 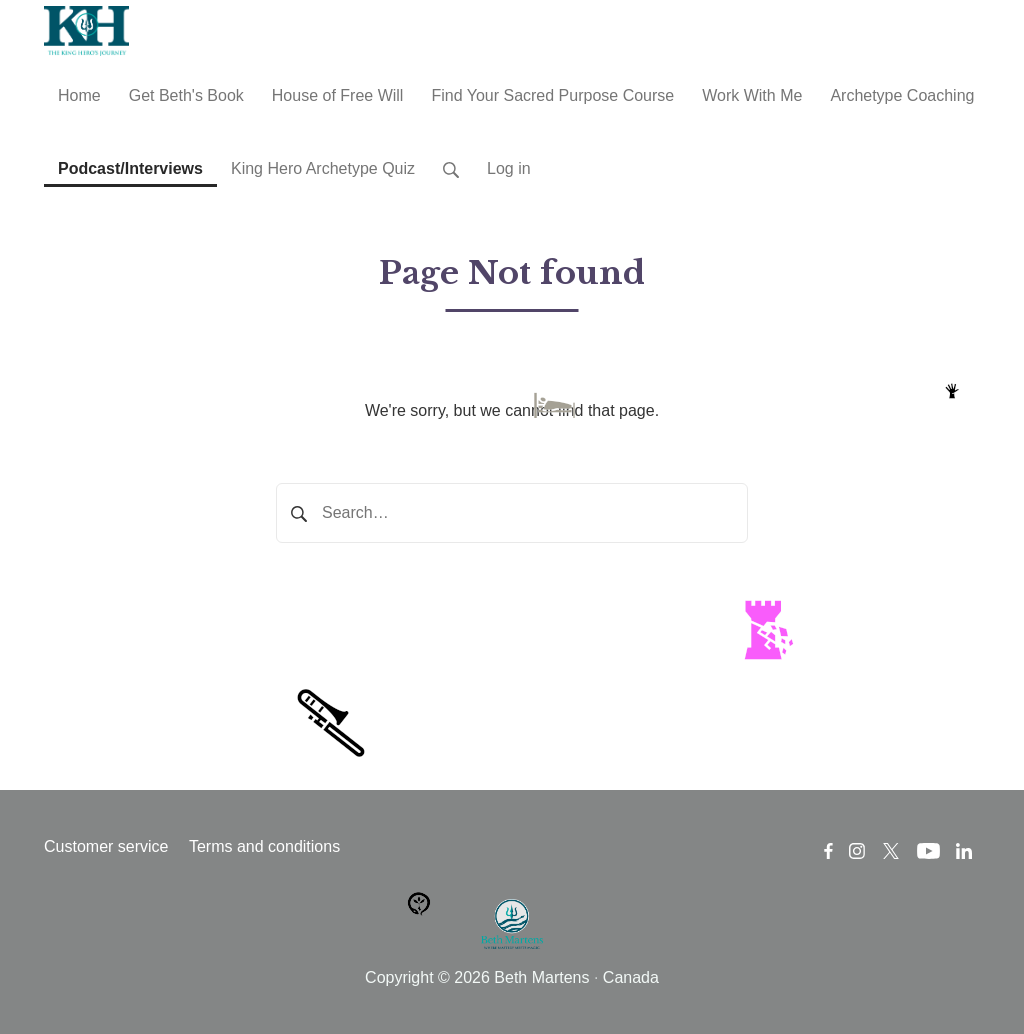 I want to click on indicates sleep mode or rest status, so click(x=554, y=400).